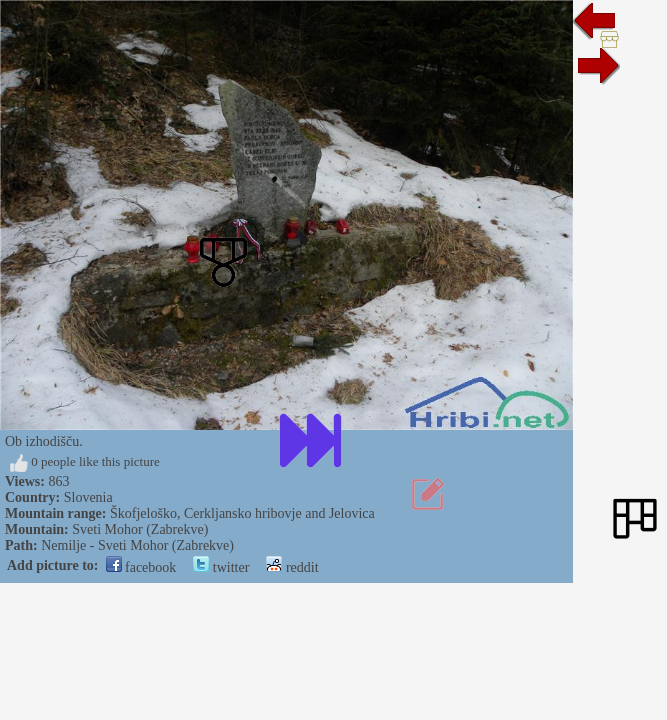 The height and width of the screenshot is (720, 667). What do you see at coordinates (635, 517) in the screenshot?
I see `open kanban board view` at bounding box center [635, 517].